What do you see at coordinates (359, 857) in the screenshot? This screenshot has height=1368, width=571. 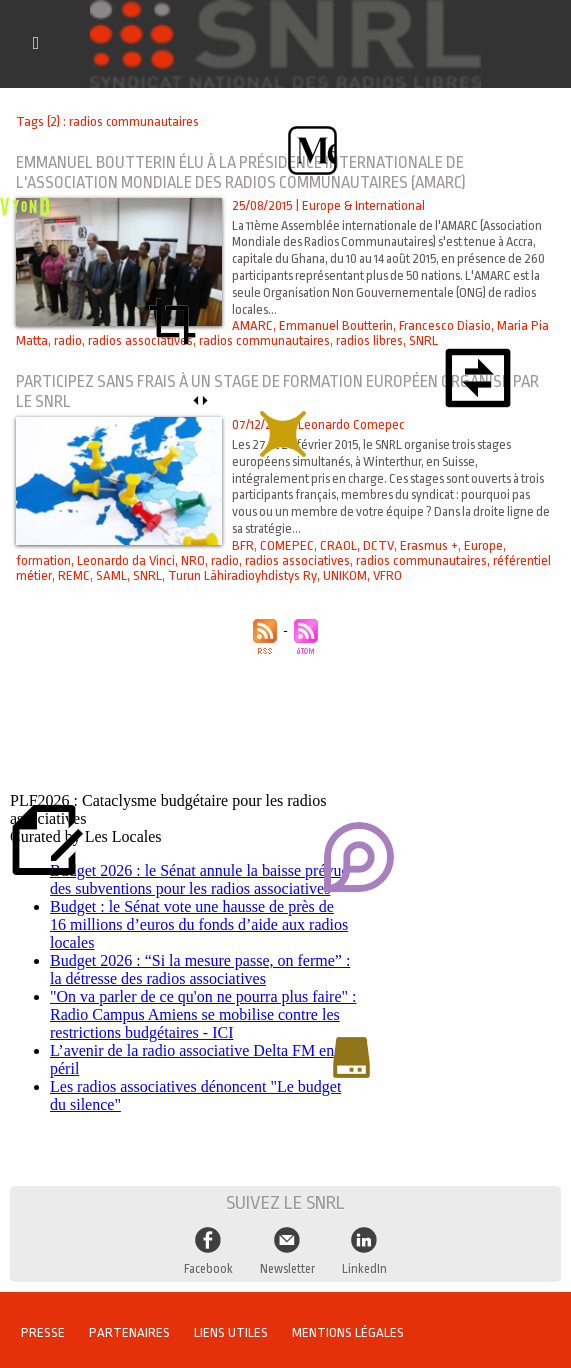 I see `open microsoft loop app` at bounding box center [359, 857].